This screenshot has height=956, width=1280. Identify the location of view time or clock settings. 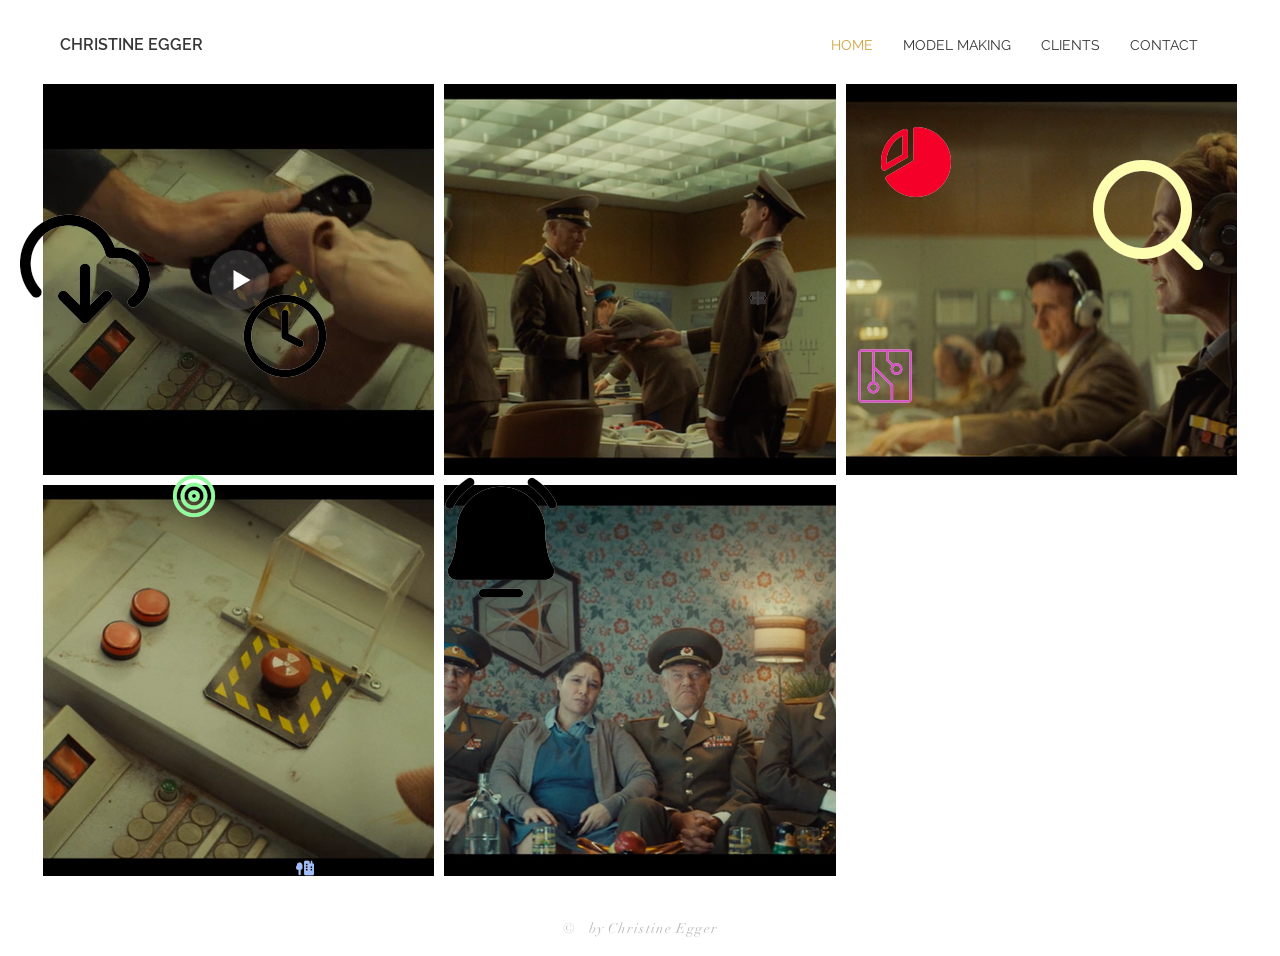
(285, 336).